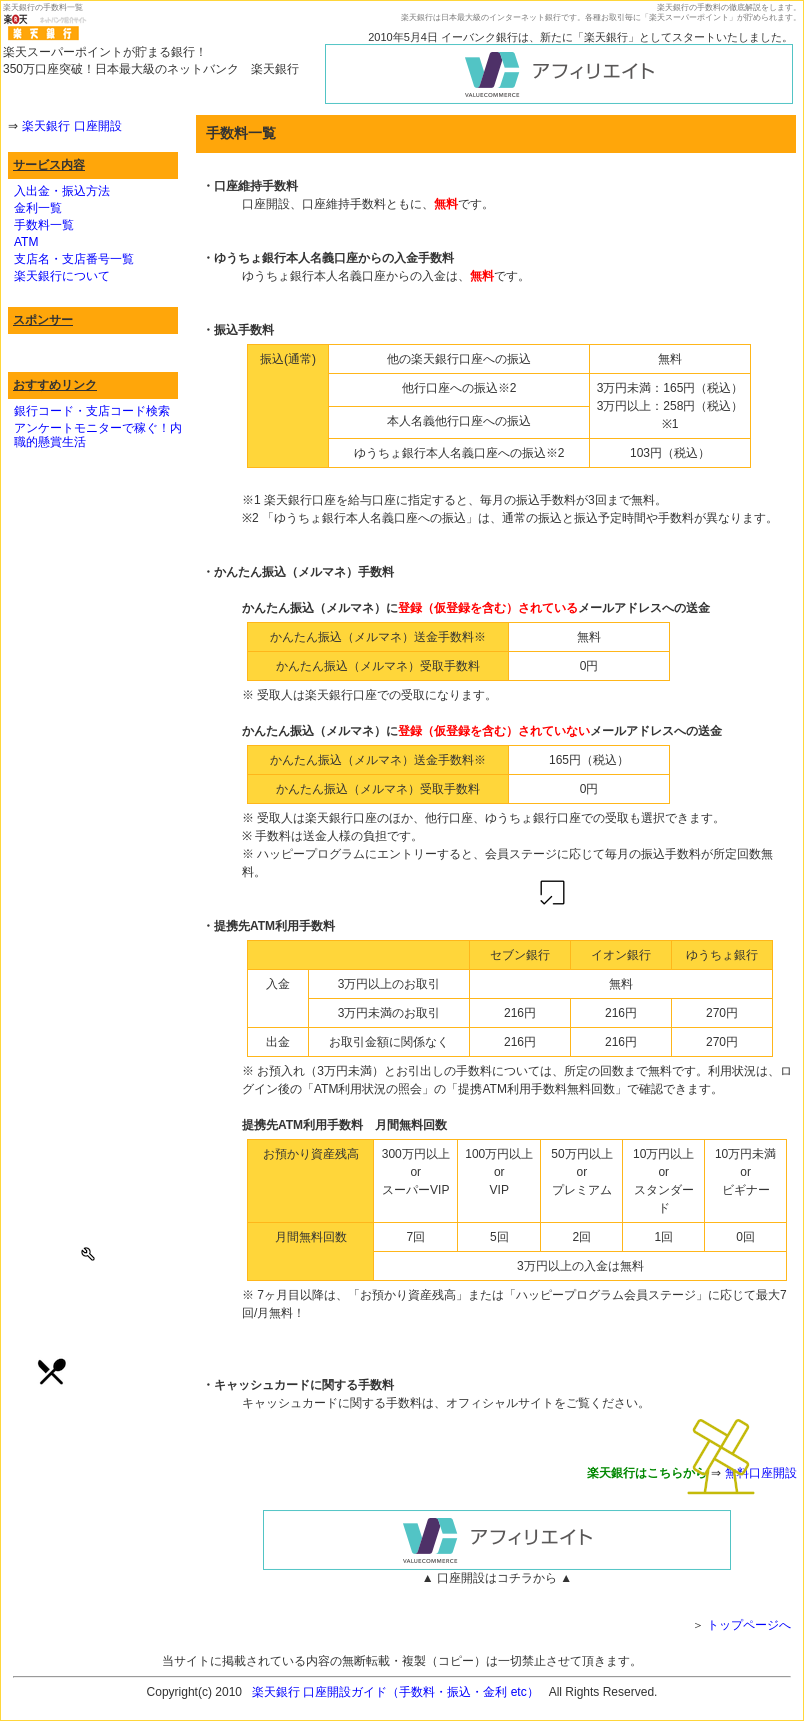 This screenshot has width=804, height=1721. I want to click on mark task as complete, so click(552, 892).